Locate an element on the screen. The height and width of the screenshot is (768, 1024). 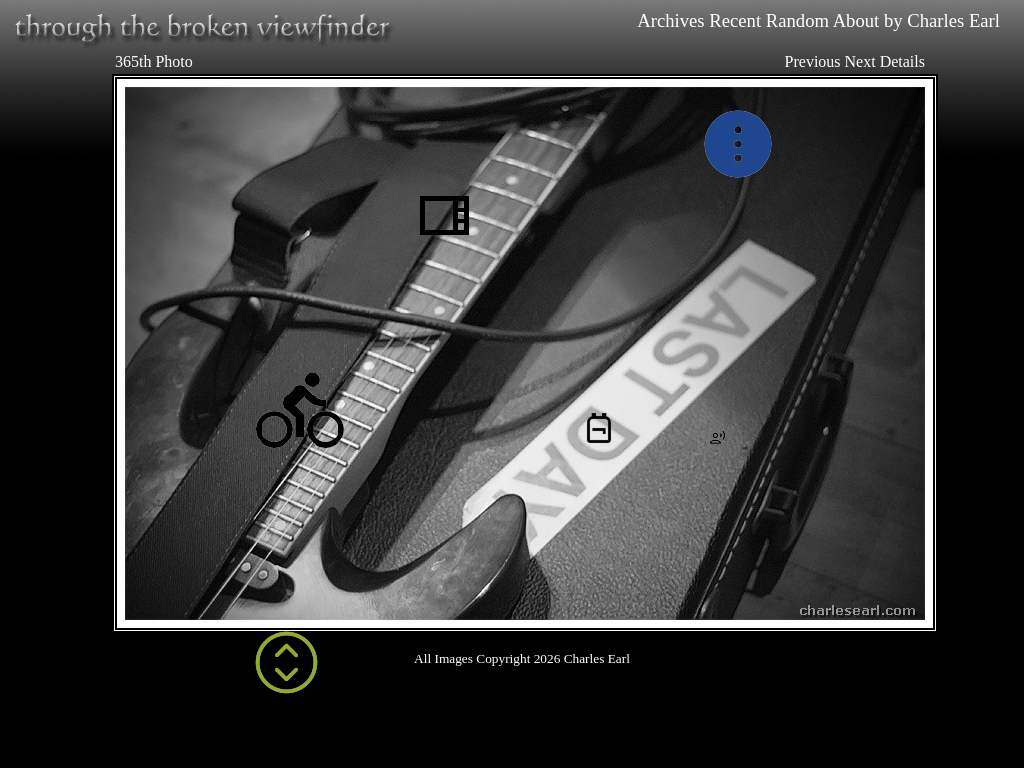
open more options menu is located at coordinates (738, 144).